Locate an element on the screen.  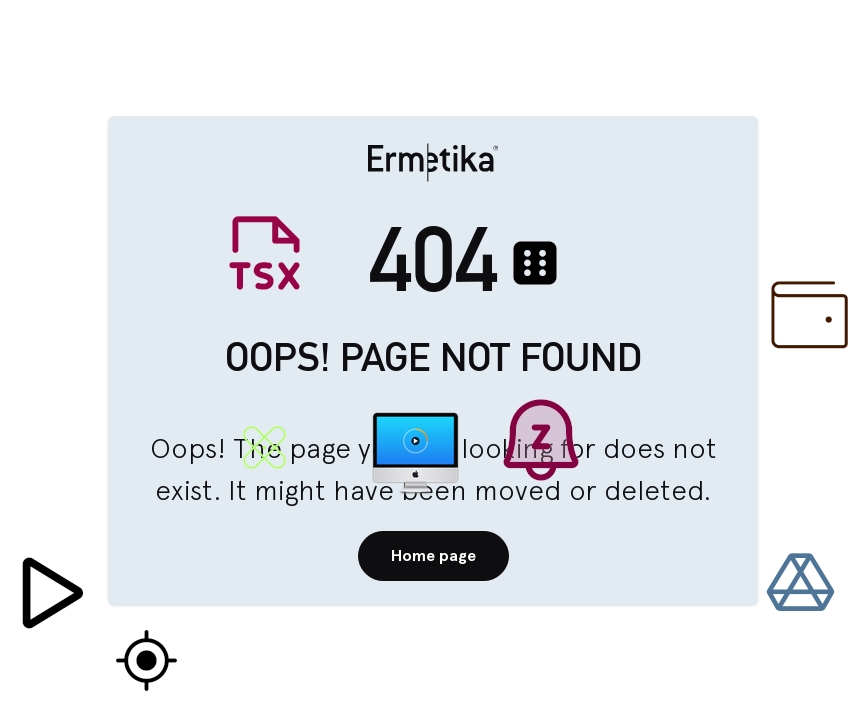
access first aid or medical help resources is located at coordinates (264, 447).